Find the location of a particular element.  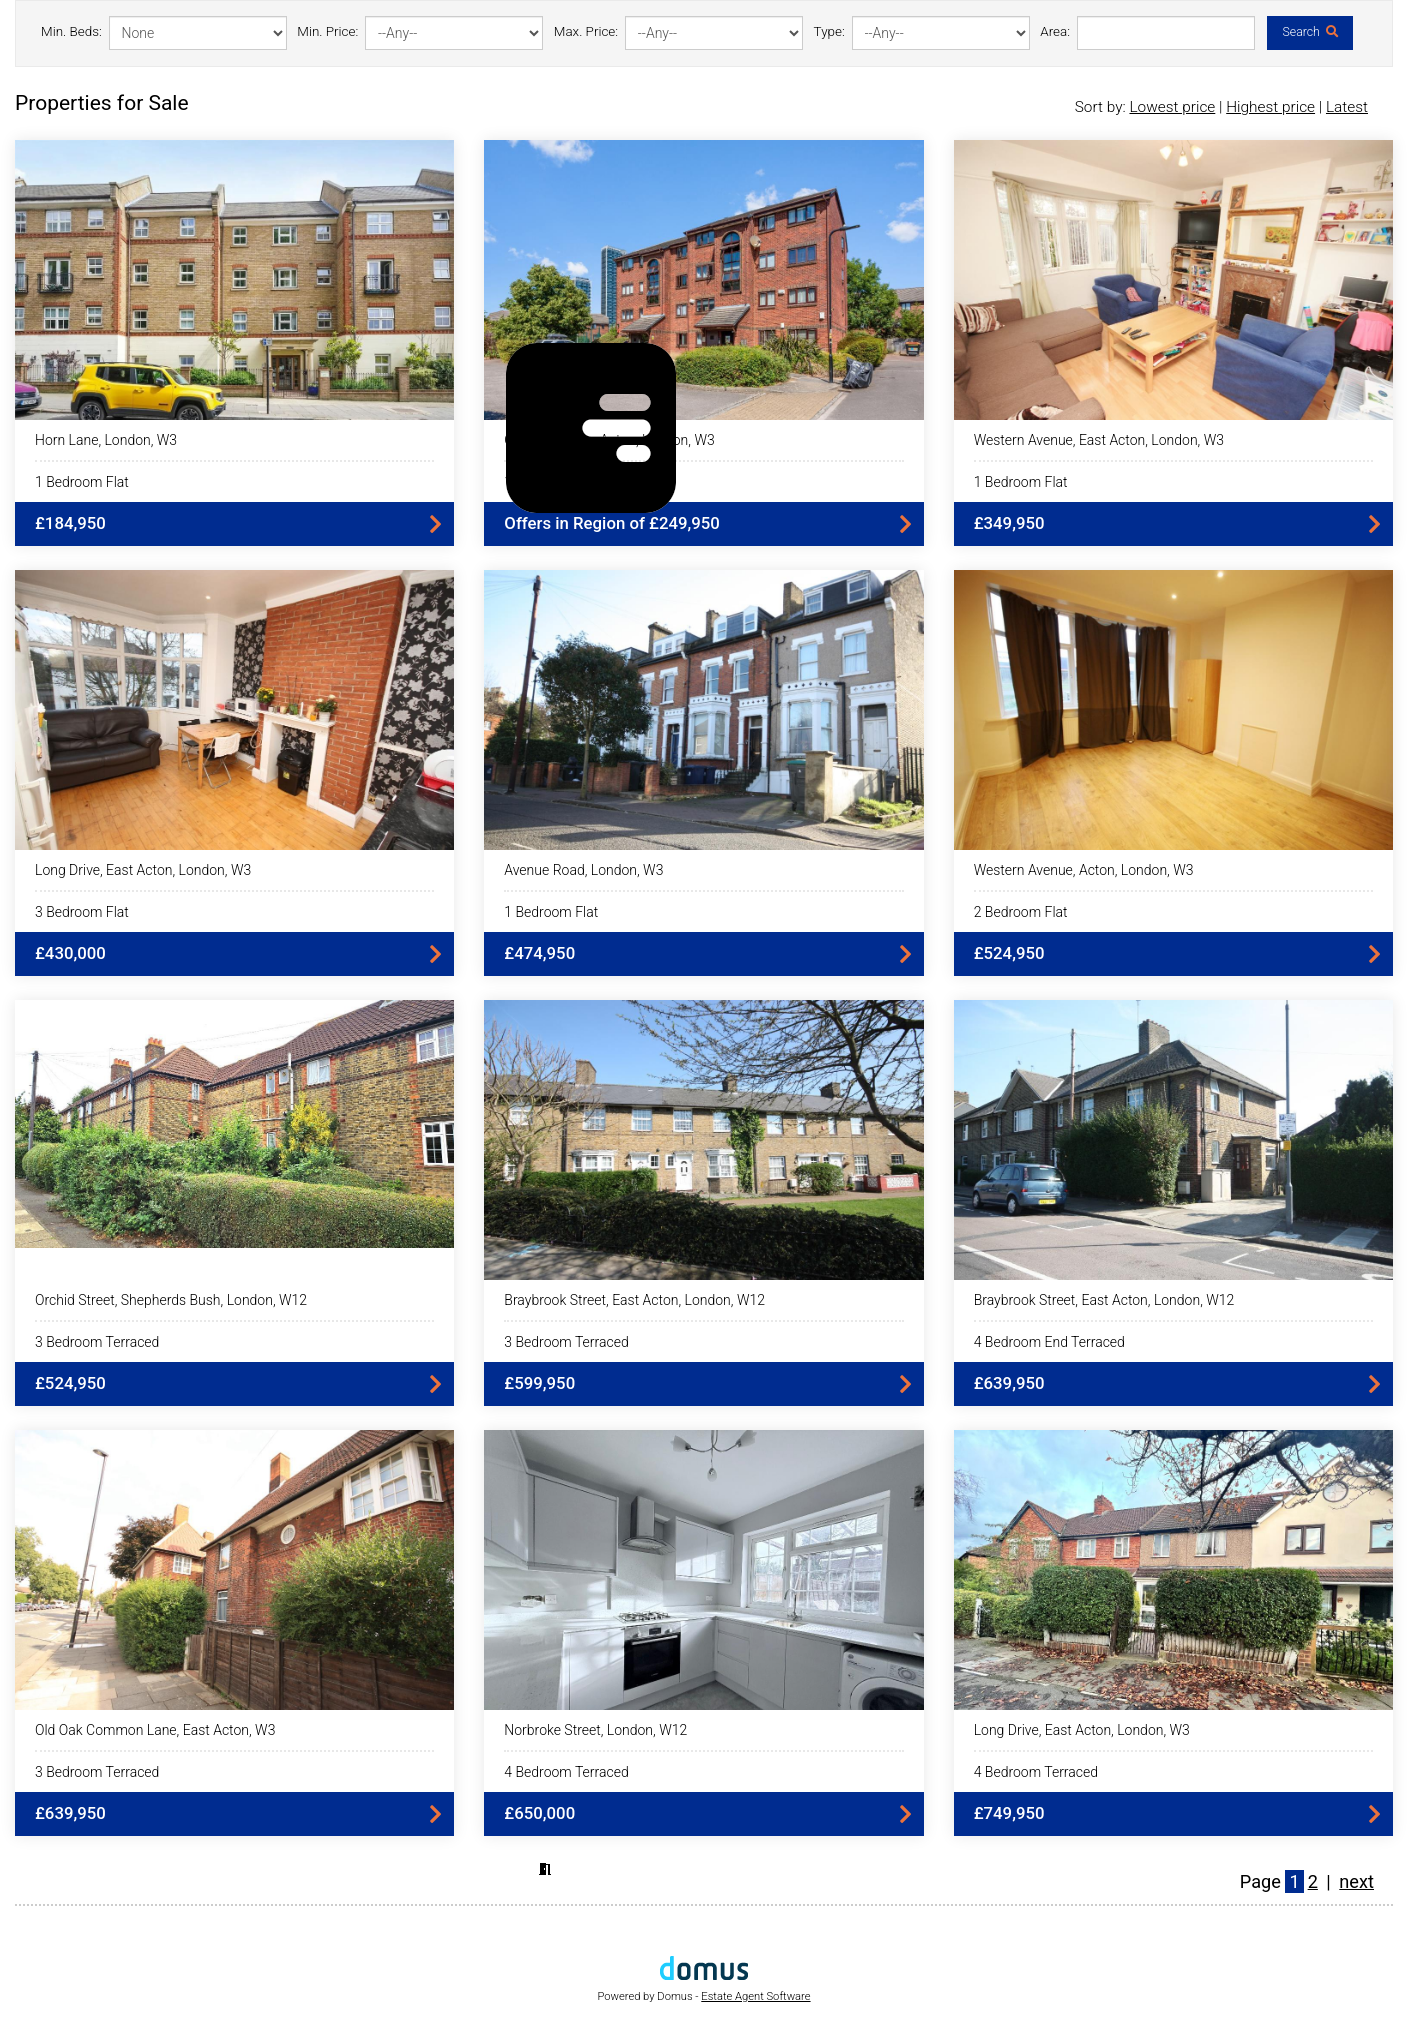

align content to the right center is located at coordinates (591, 428).